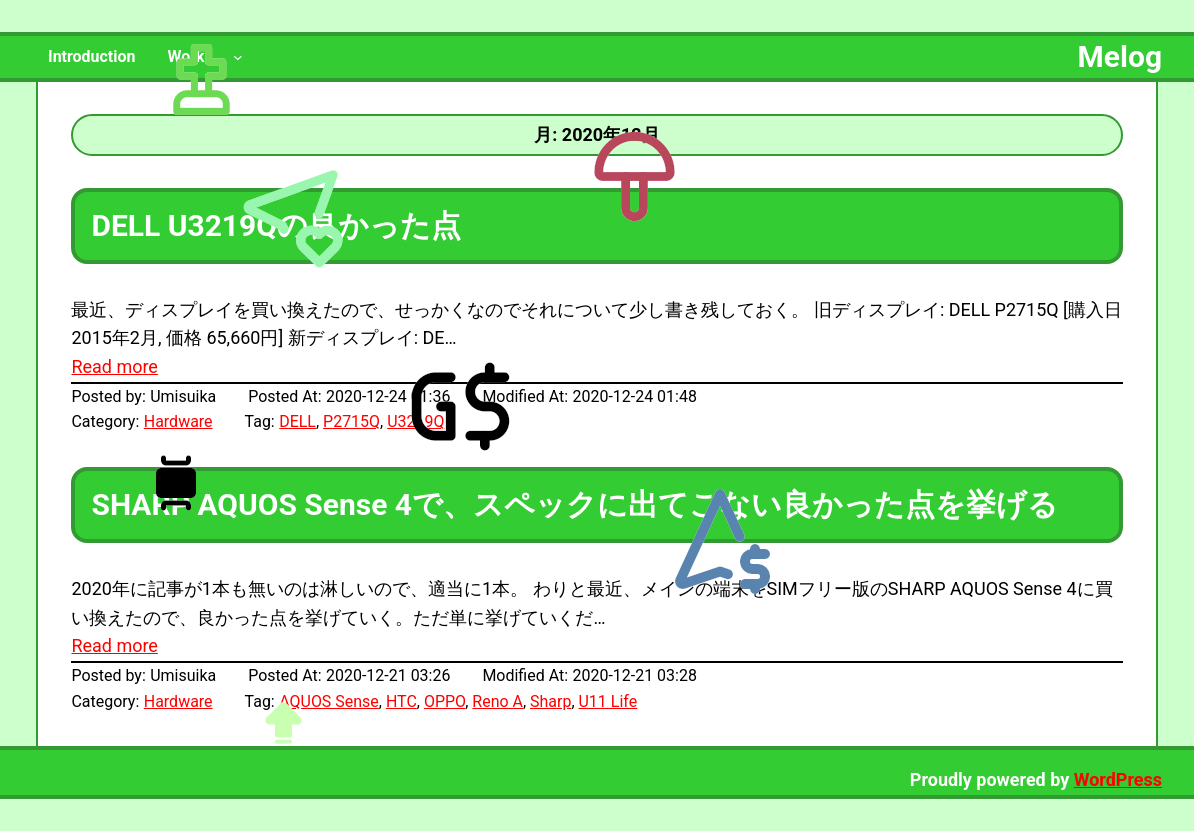 The width and height of the screenshot is (1194, 831). Describe the element at coordinates (460, 406) in the screenshot. I see `guyanese dollar currency symbol` at that location.